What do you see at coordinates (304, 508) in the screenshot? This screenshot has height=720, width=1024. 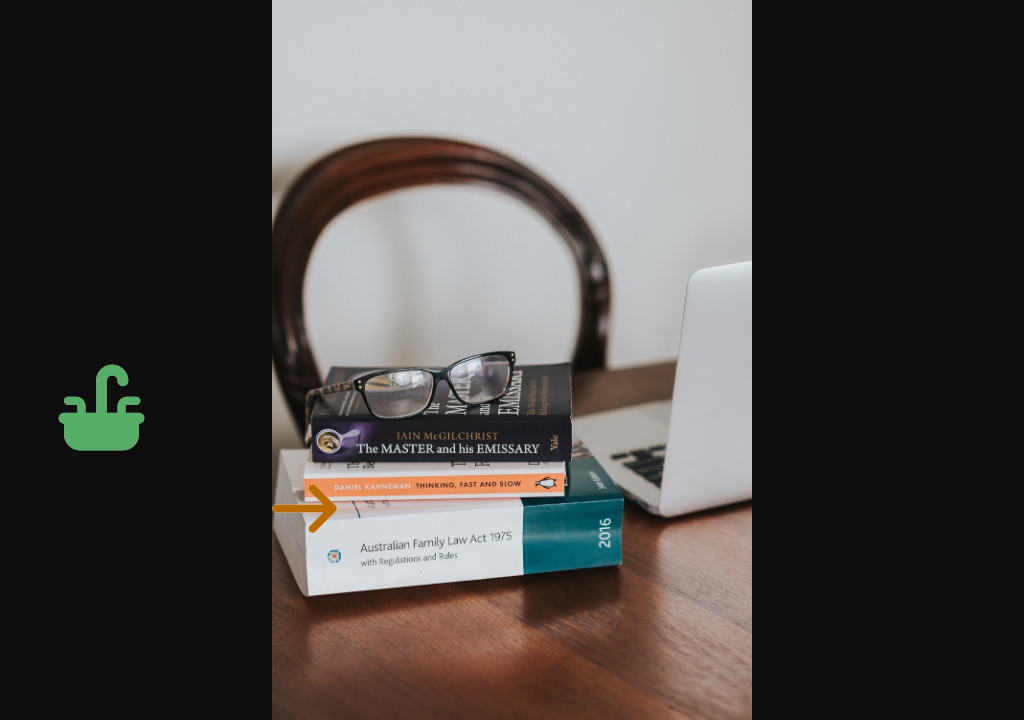 I see `proceed to the next step` at bounding box center [304, 508].